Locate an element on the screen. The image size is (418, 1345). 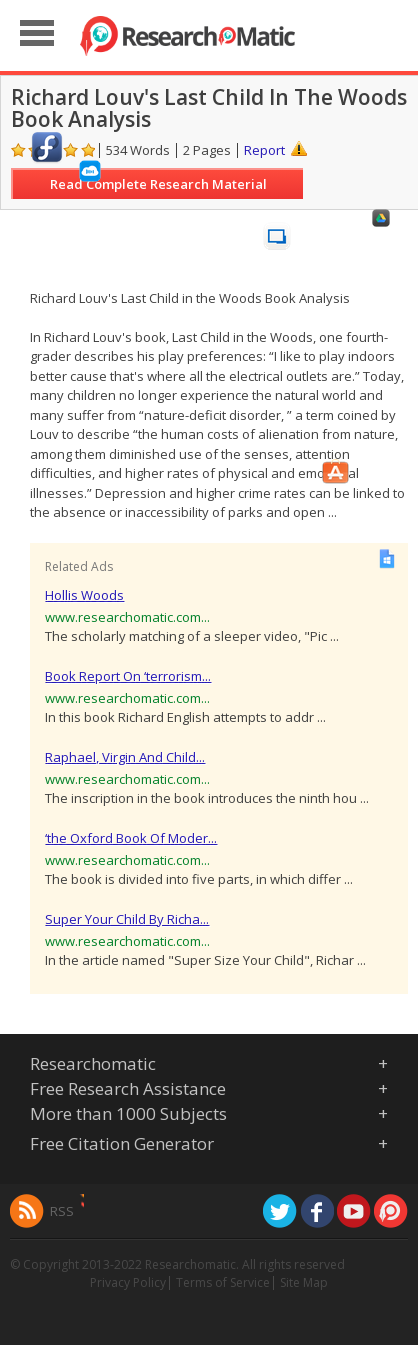
a windows executable file (.exe) is located at coordinates (387, 559).